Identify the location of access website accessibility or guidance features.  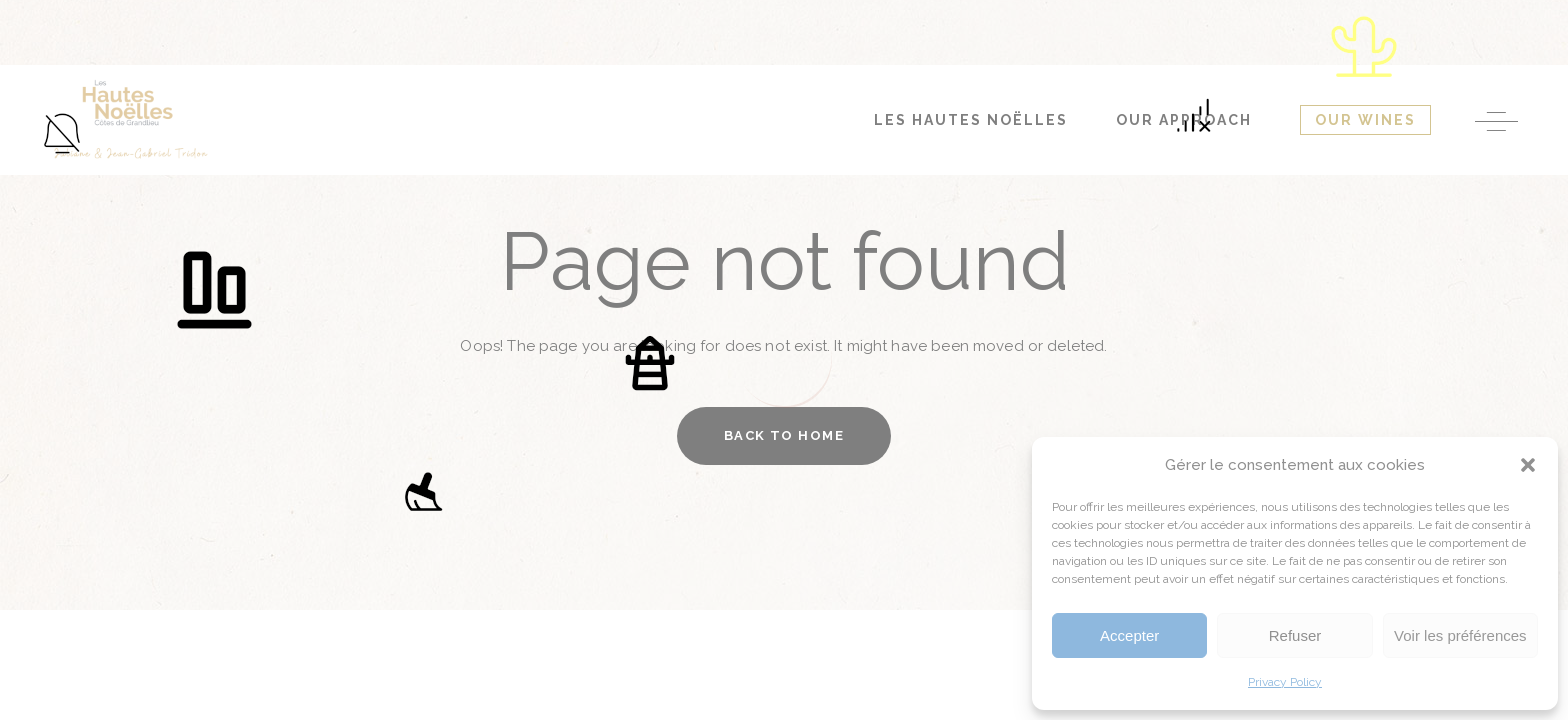
(650, 365).